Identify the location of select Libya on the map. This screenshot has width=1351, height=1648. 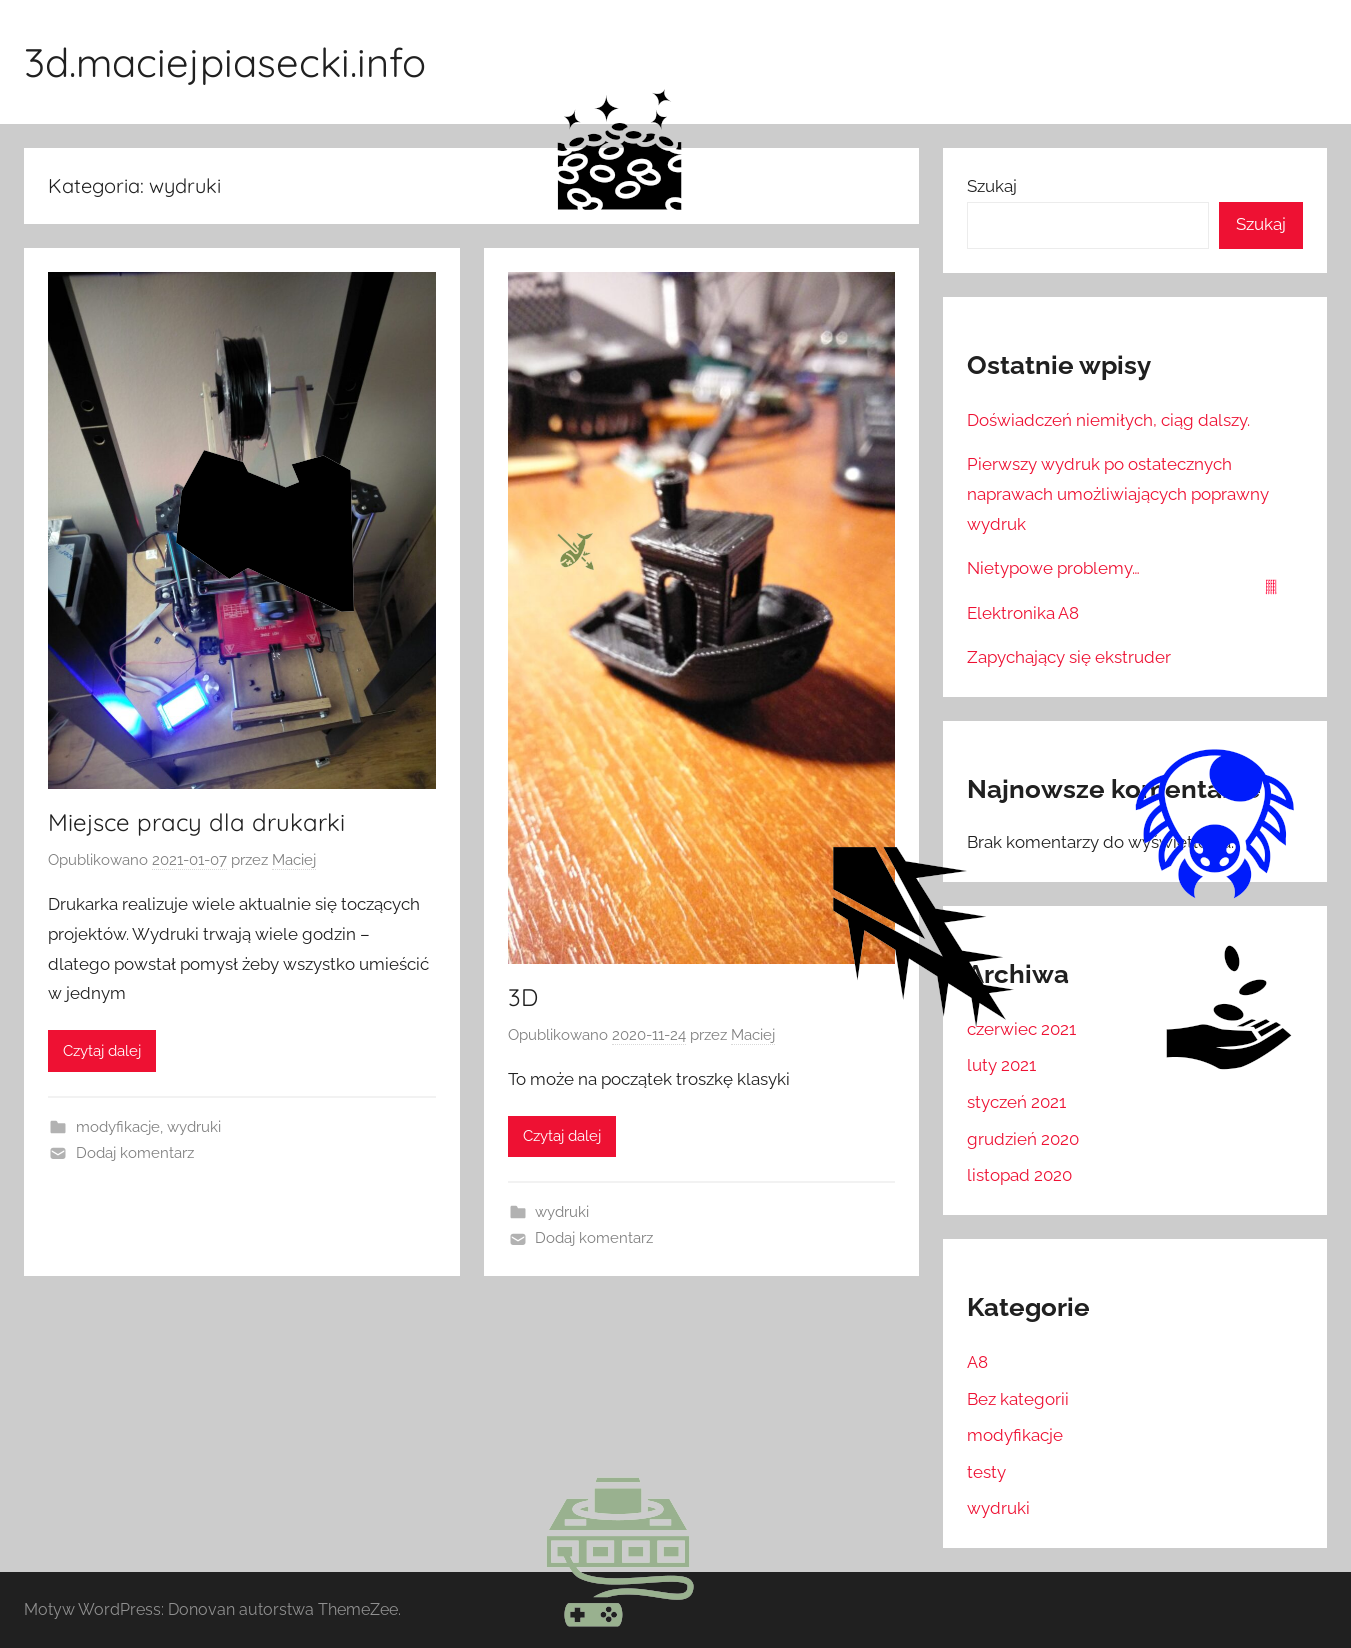
(265, 531).